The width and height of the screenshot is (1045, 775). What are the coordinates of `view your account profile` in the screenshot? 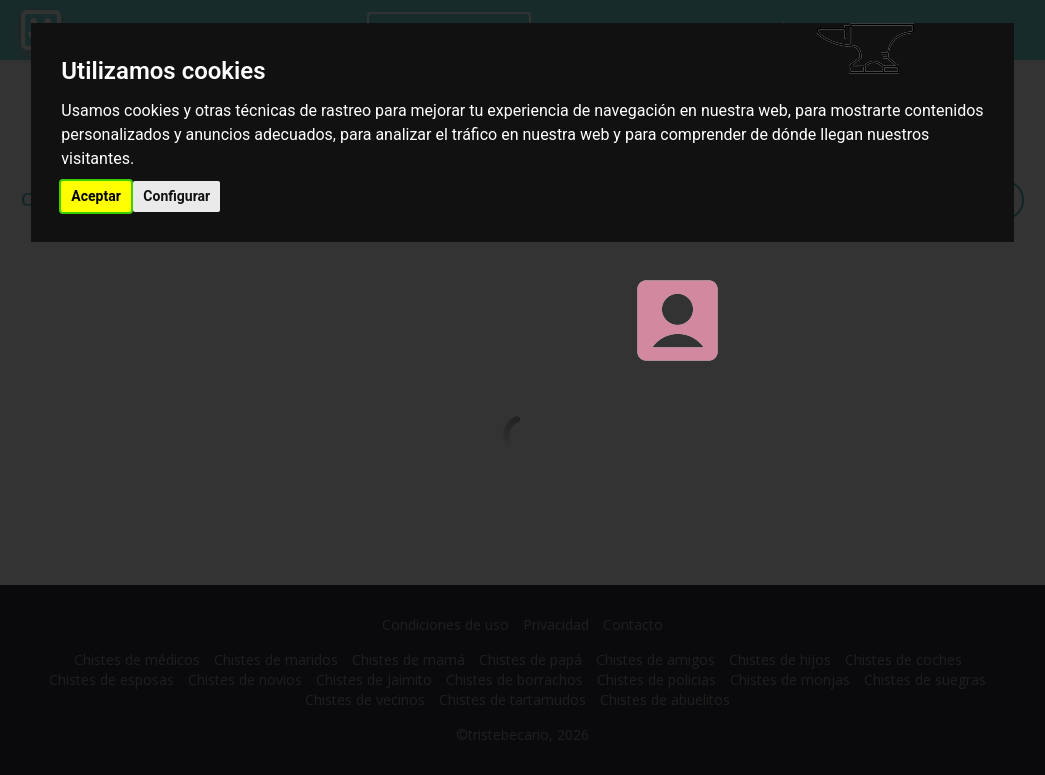 It's located at (677, 320).